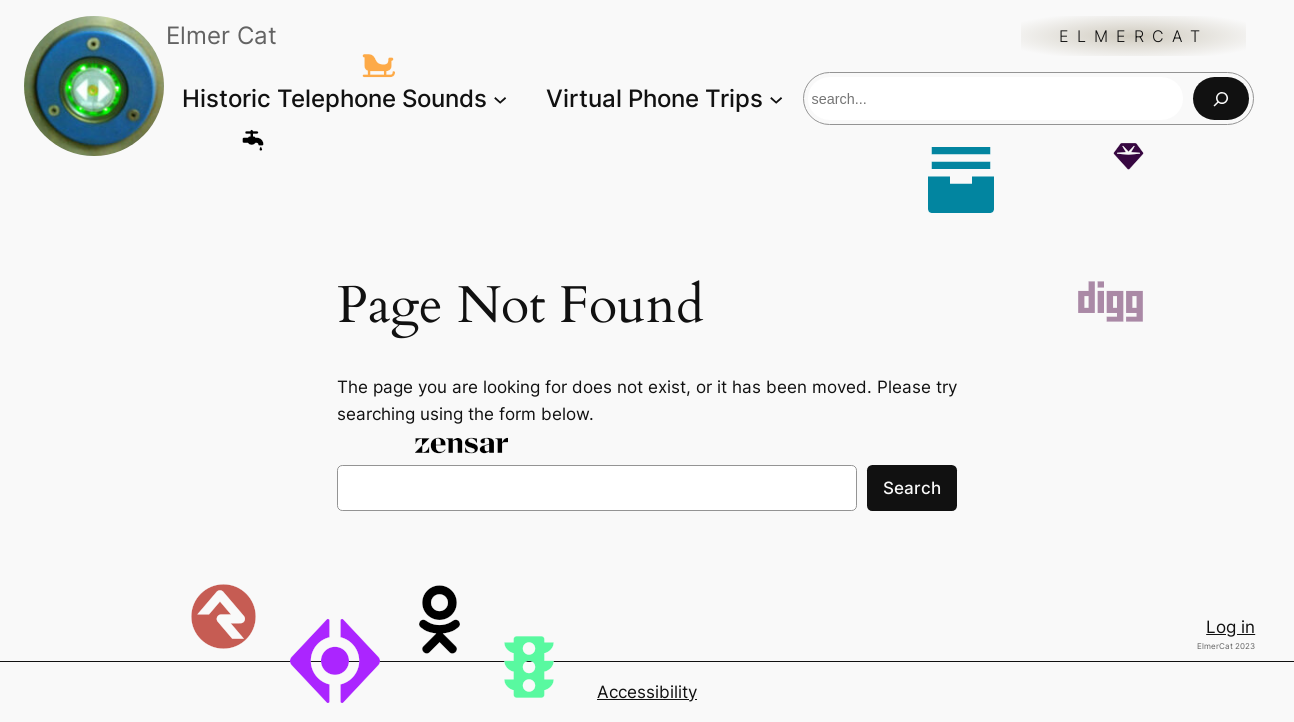 The width and height of the screenshot is (1294, 722). Describe the element at coordinates (1128, 156) in the screenshot. I see `indicates premium or valuable content` at that location.